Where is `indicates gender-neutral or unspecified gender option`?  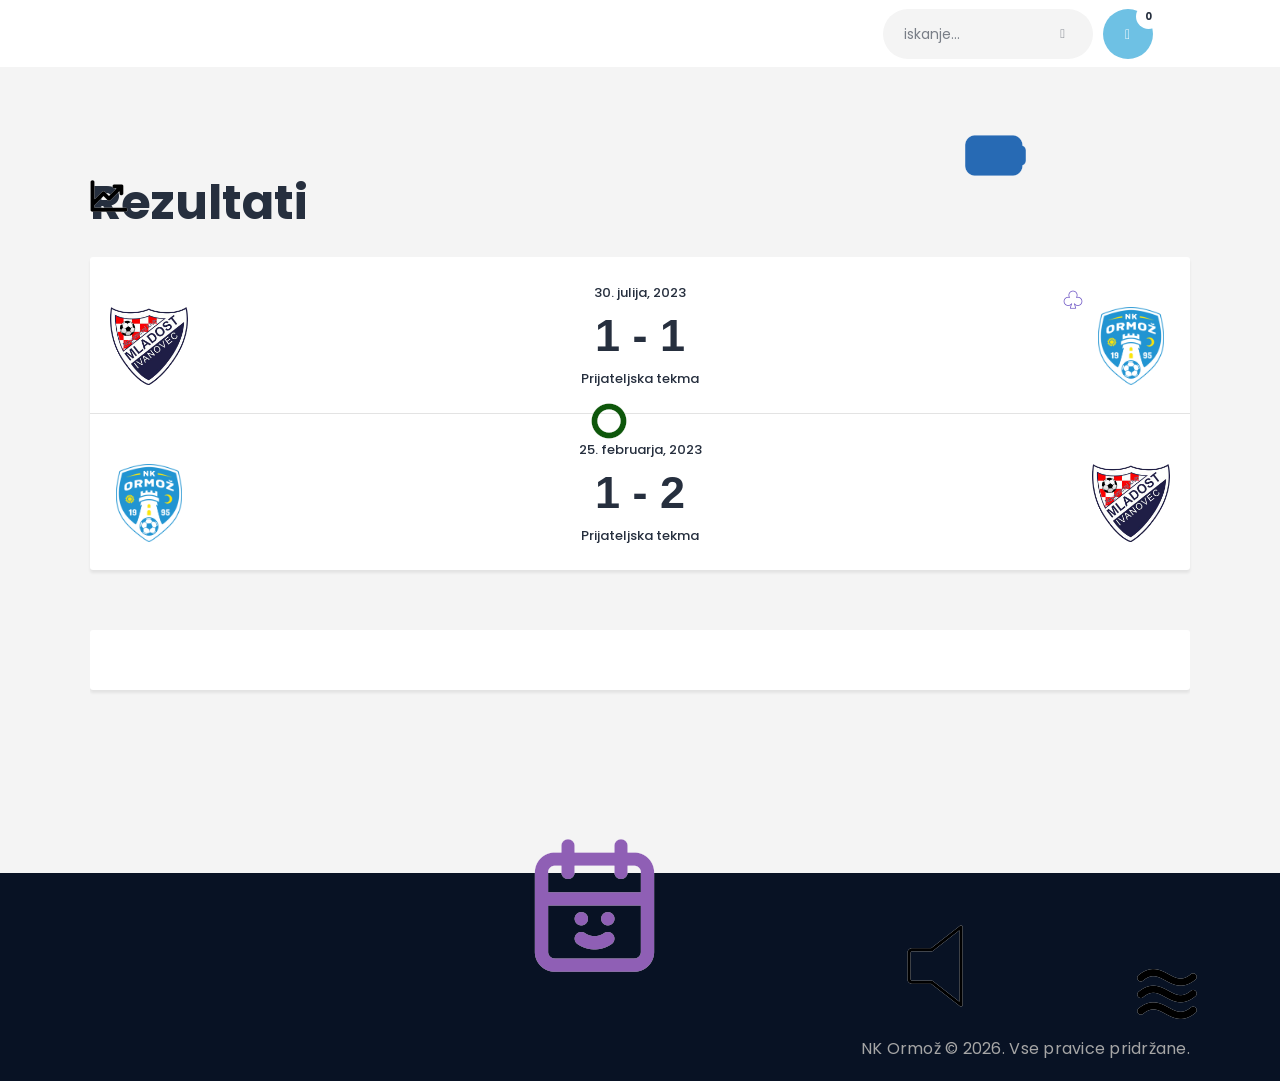
indicates gender-neutral or unspecified gender option is located at coordinates (609, 421).